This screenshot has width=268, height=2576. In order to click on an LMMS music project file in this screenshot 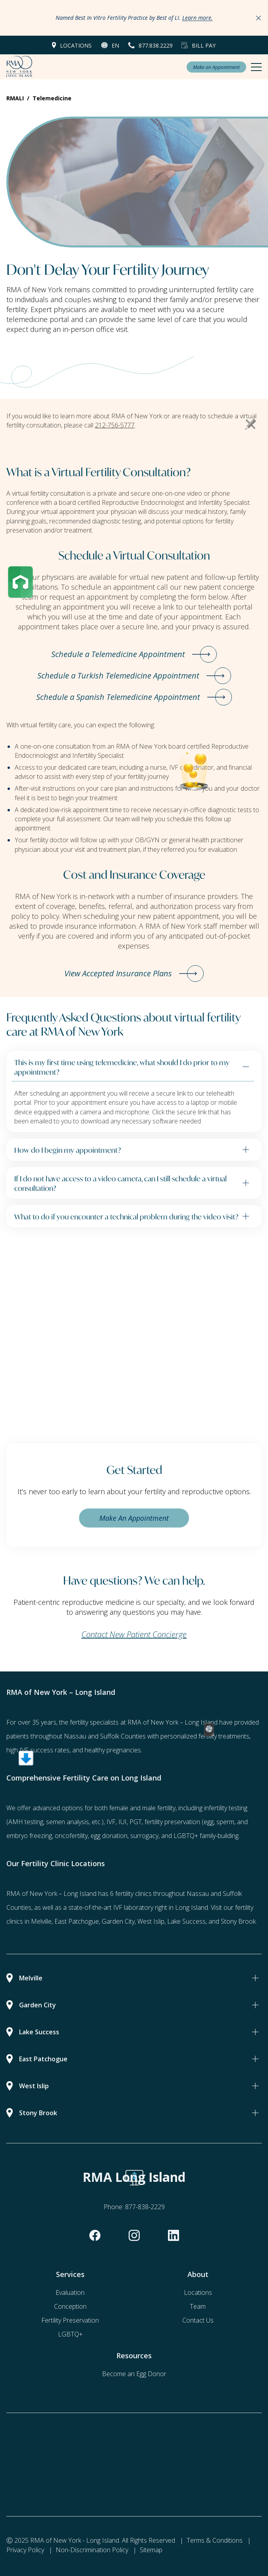, I will do `click(20, 582)`.